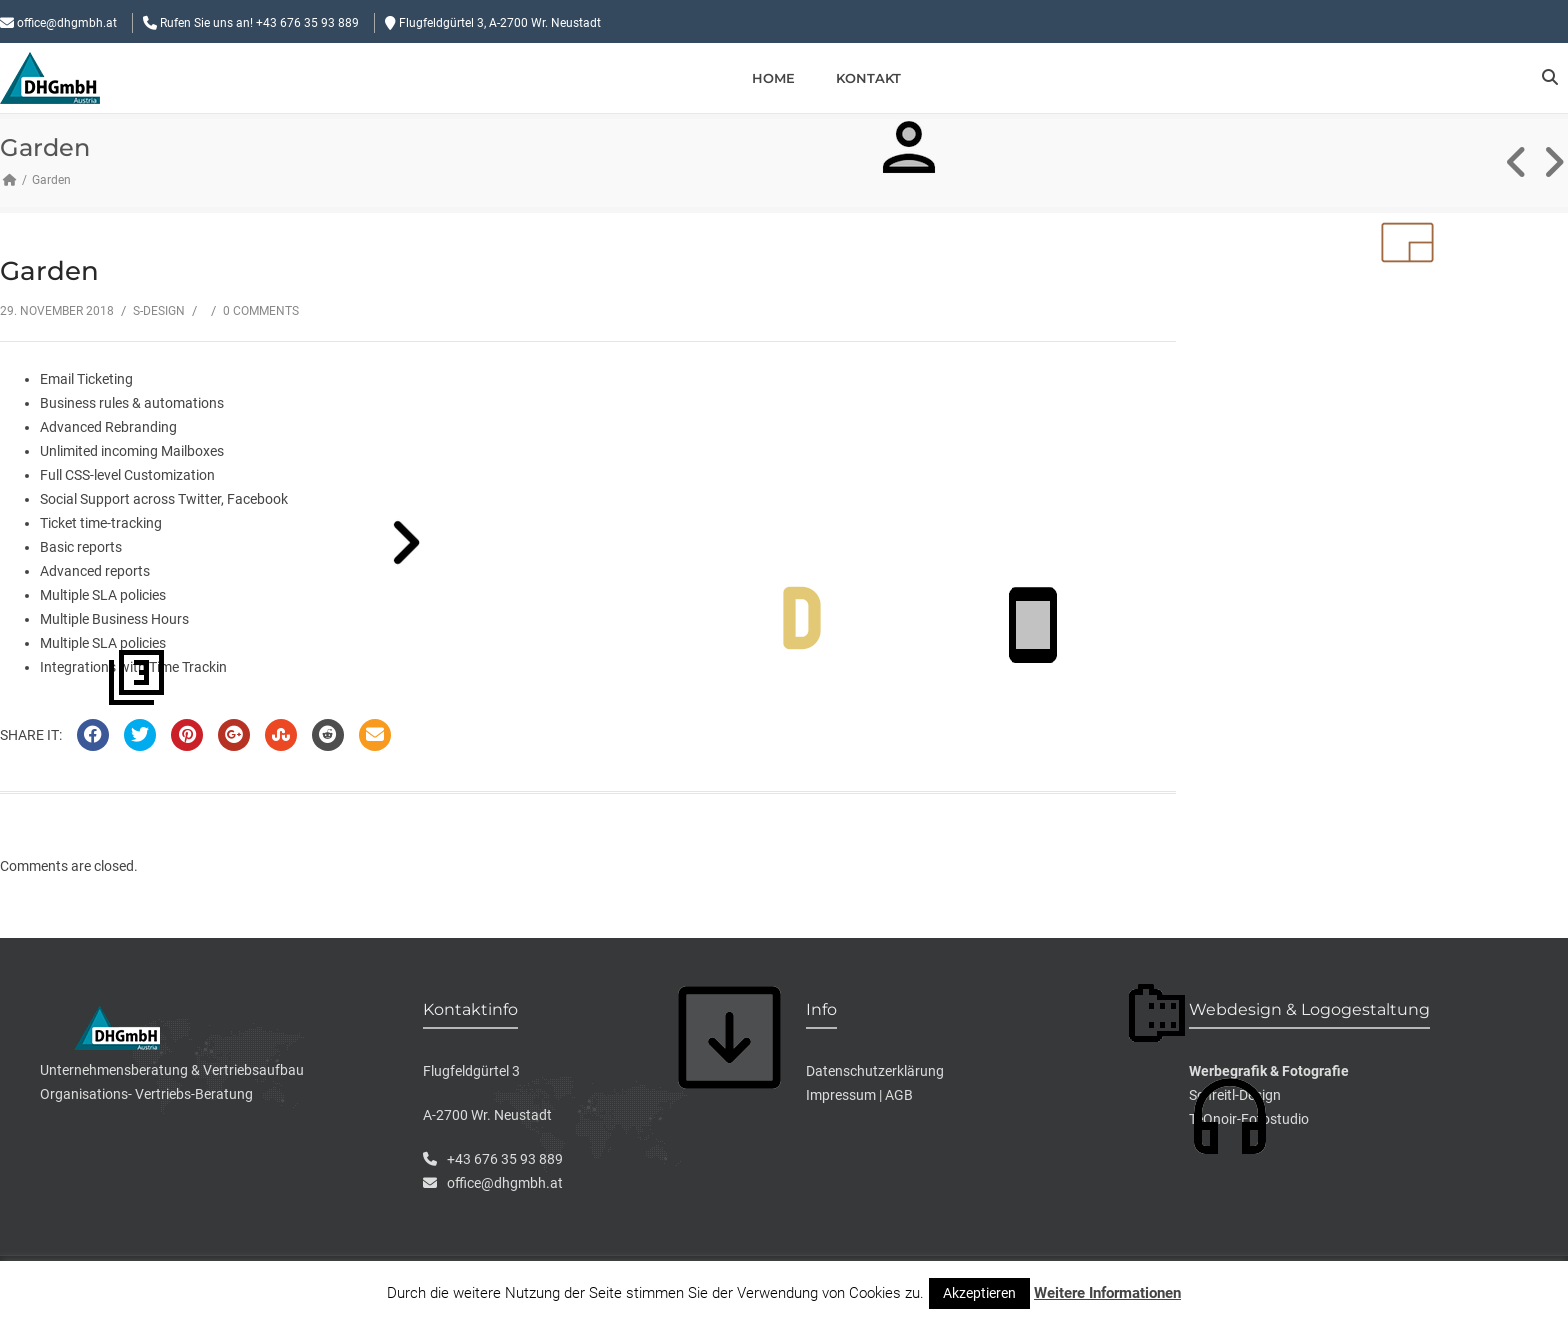  Describe the element at coordinates (136, 677) in the screenshot. I see `apply filter preset 3` at that location.